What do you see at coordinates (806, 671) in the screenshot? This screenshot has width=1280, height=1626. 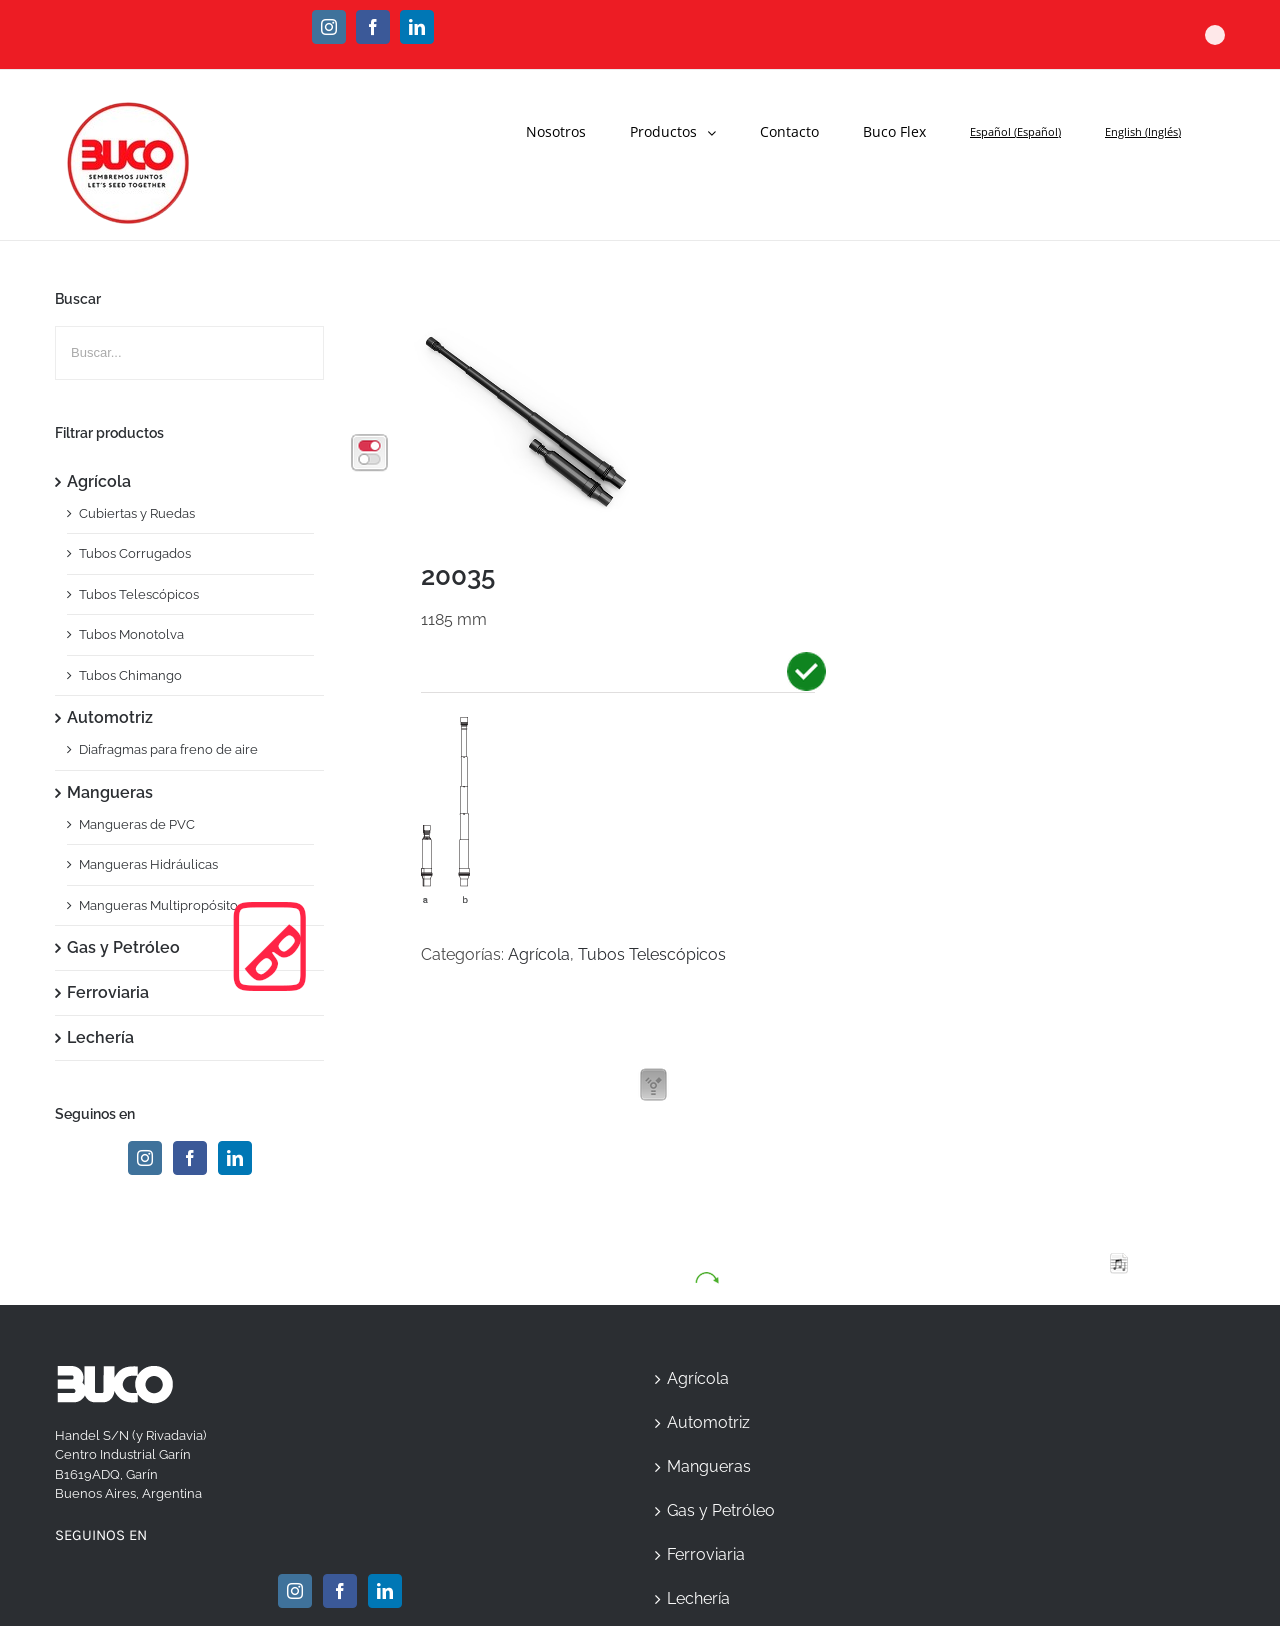 I see `confirm or approve an action` at bounding box center [806, 671].